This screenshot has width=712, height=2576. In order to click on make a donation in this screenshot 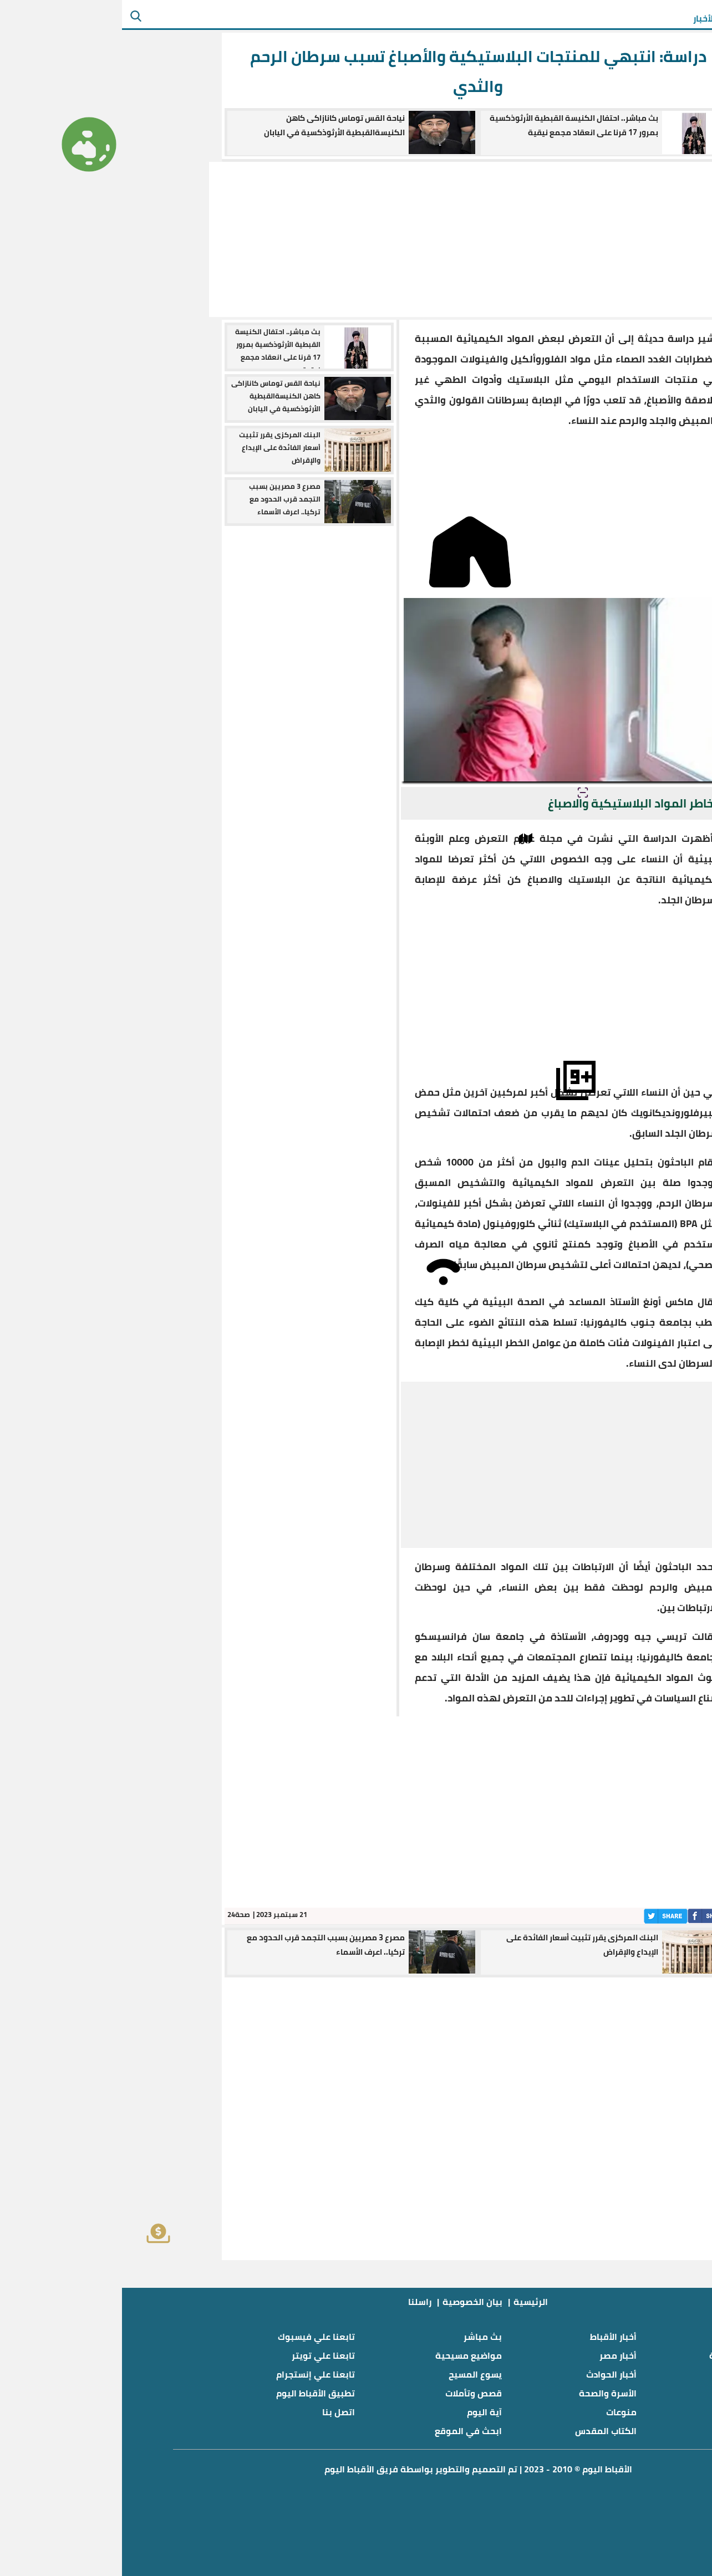, I will do `click(158, 2232)`.